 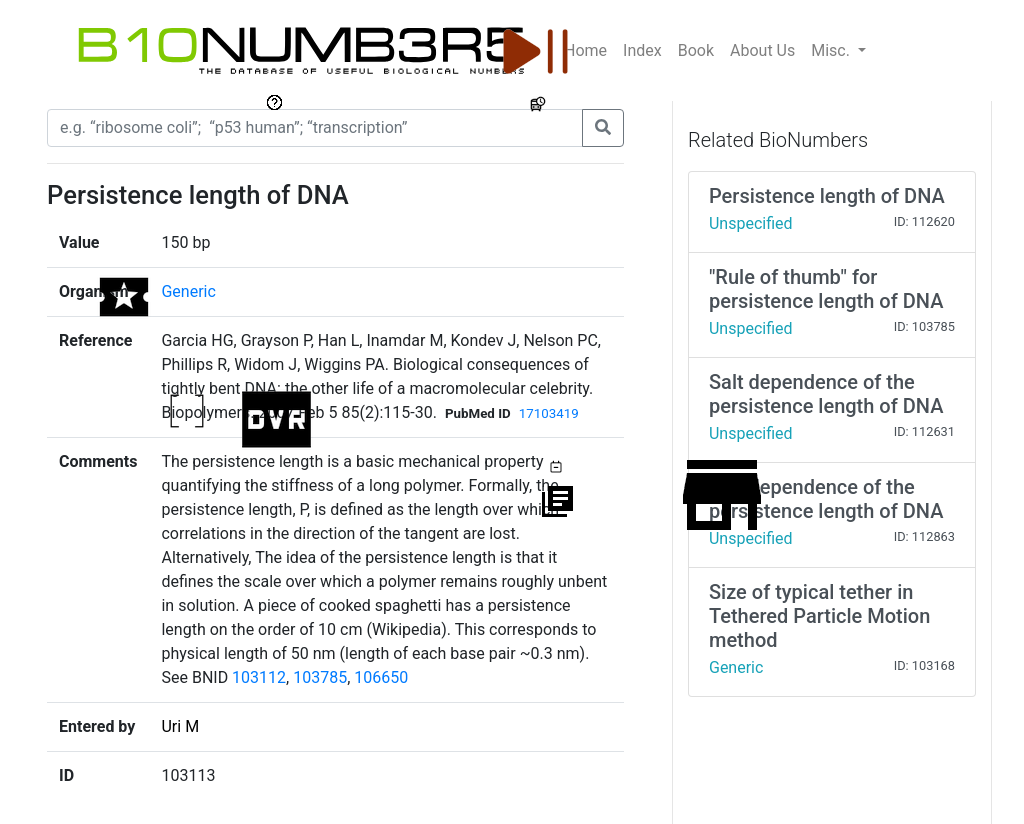 I want to click on access your document library, so click(x=557, y=501).